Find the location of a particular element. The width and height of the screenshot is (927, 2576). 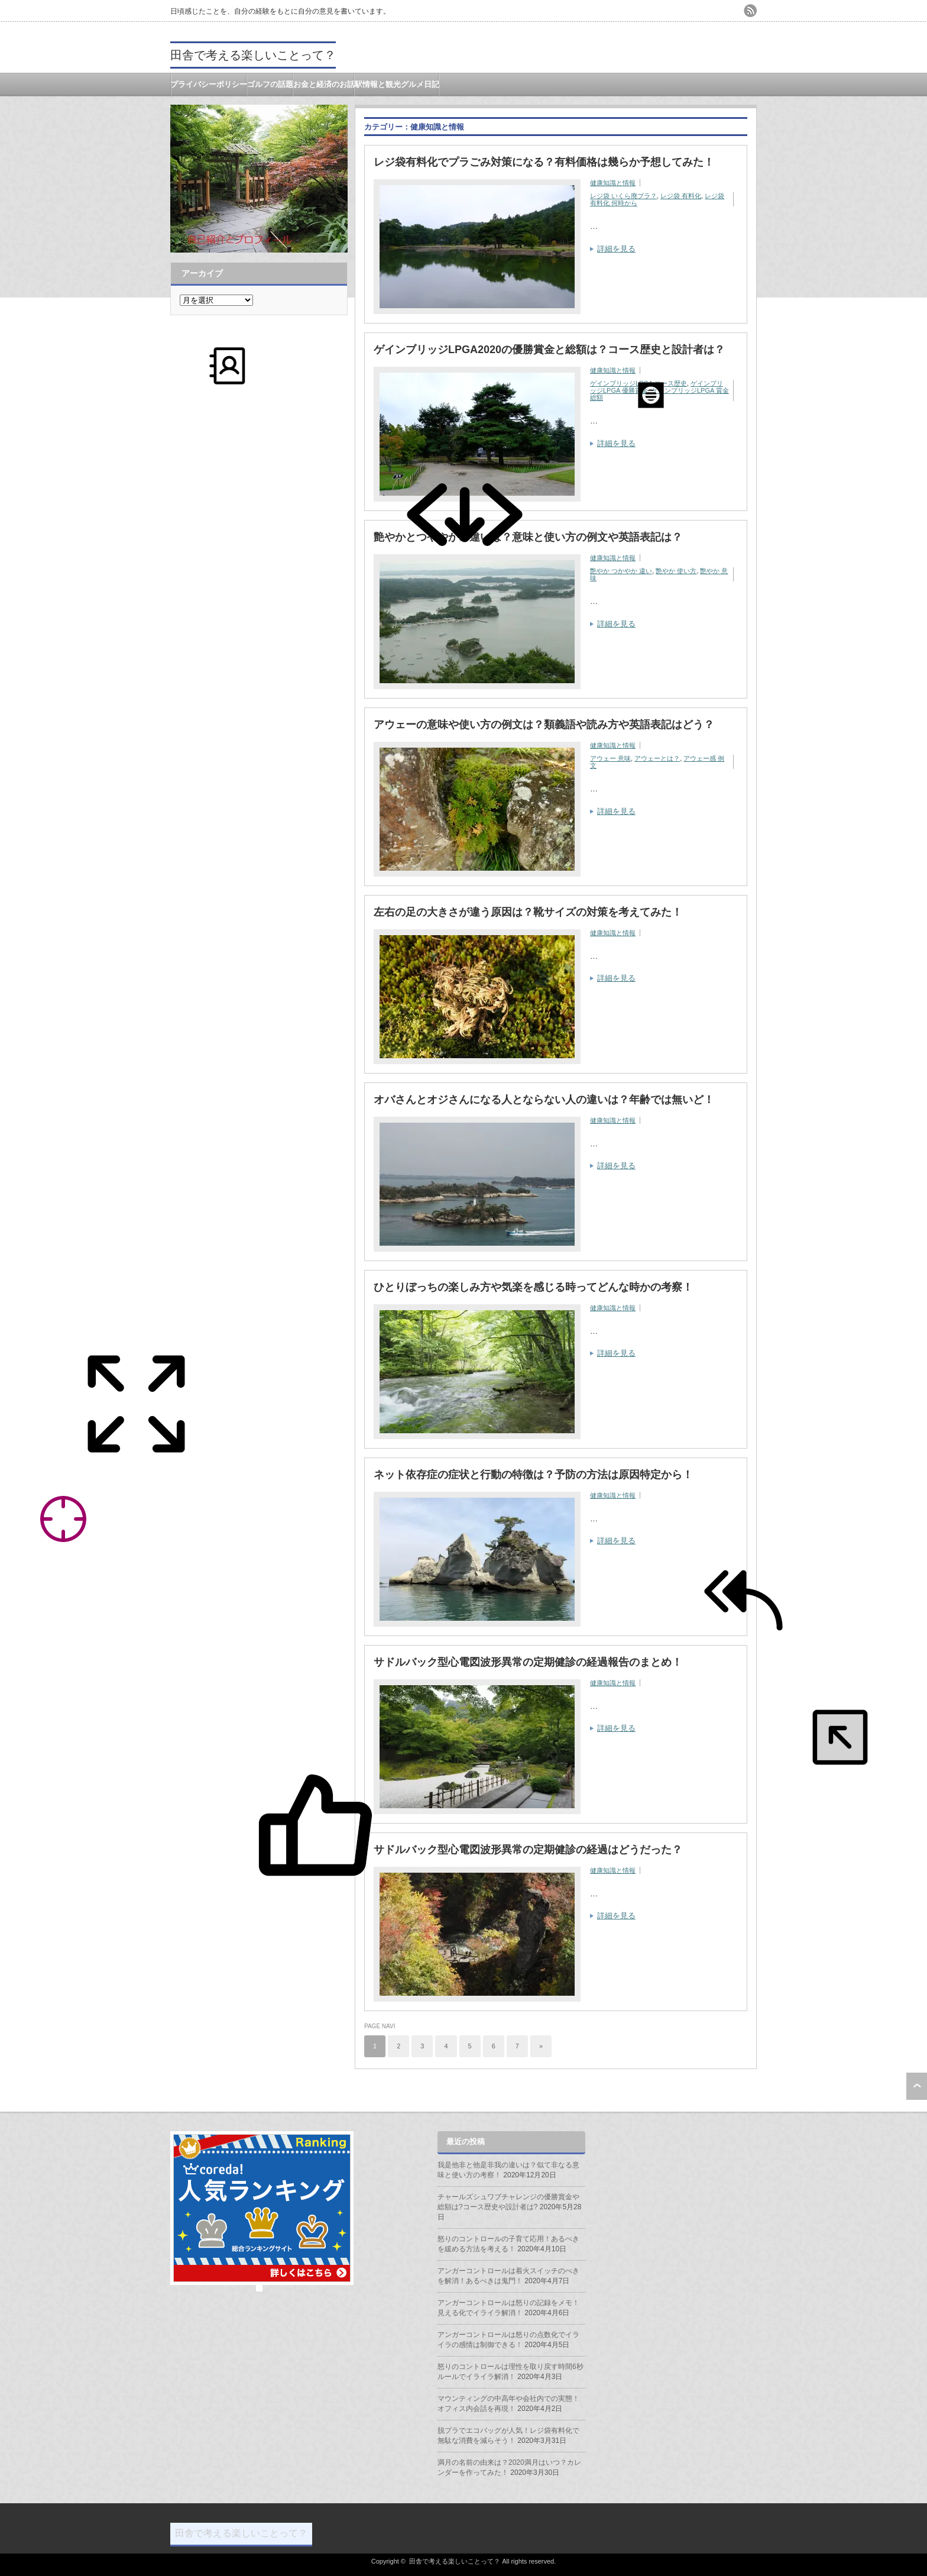

open your contacts list is located at coordinates (228, 366).